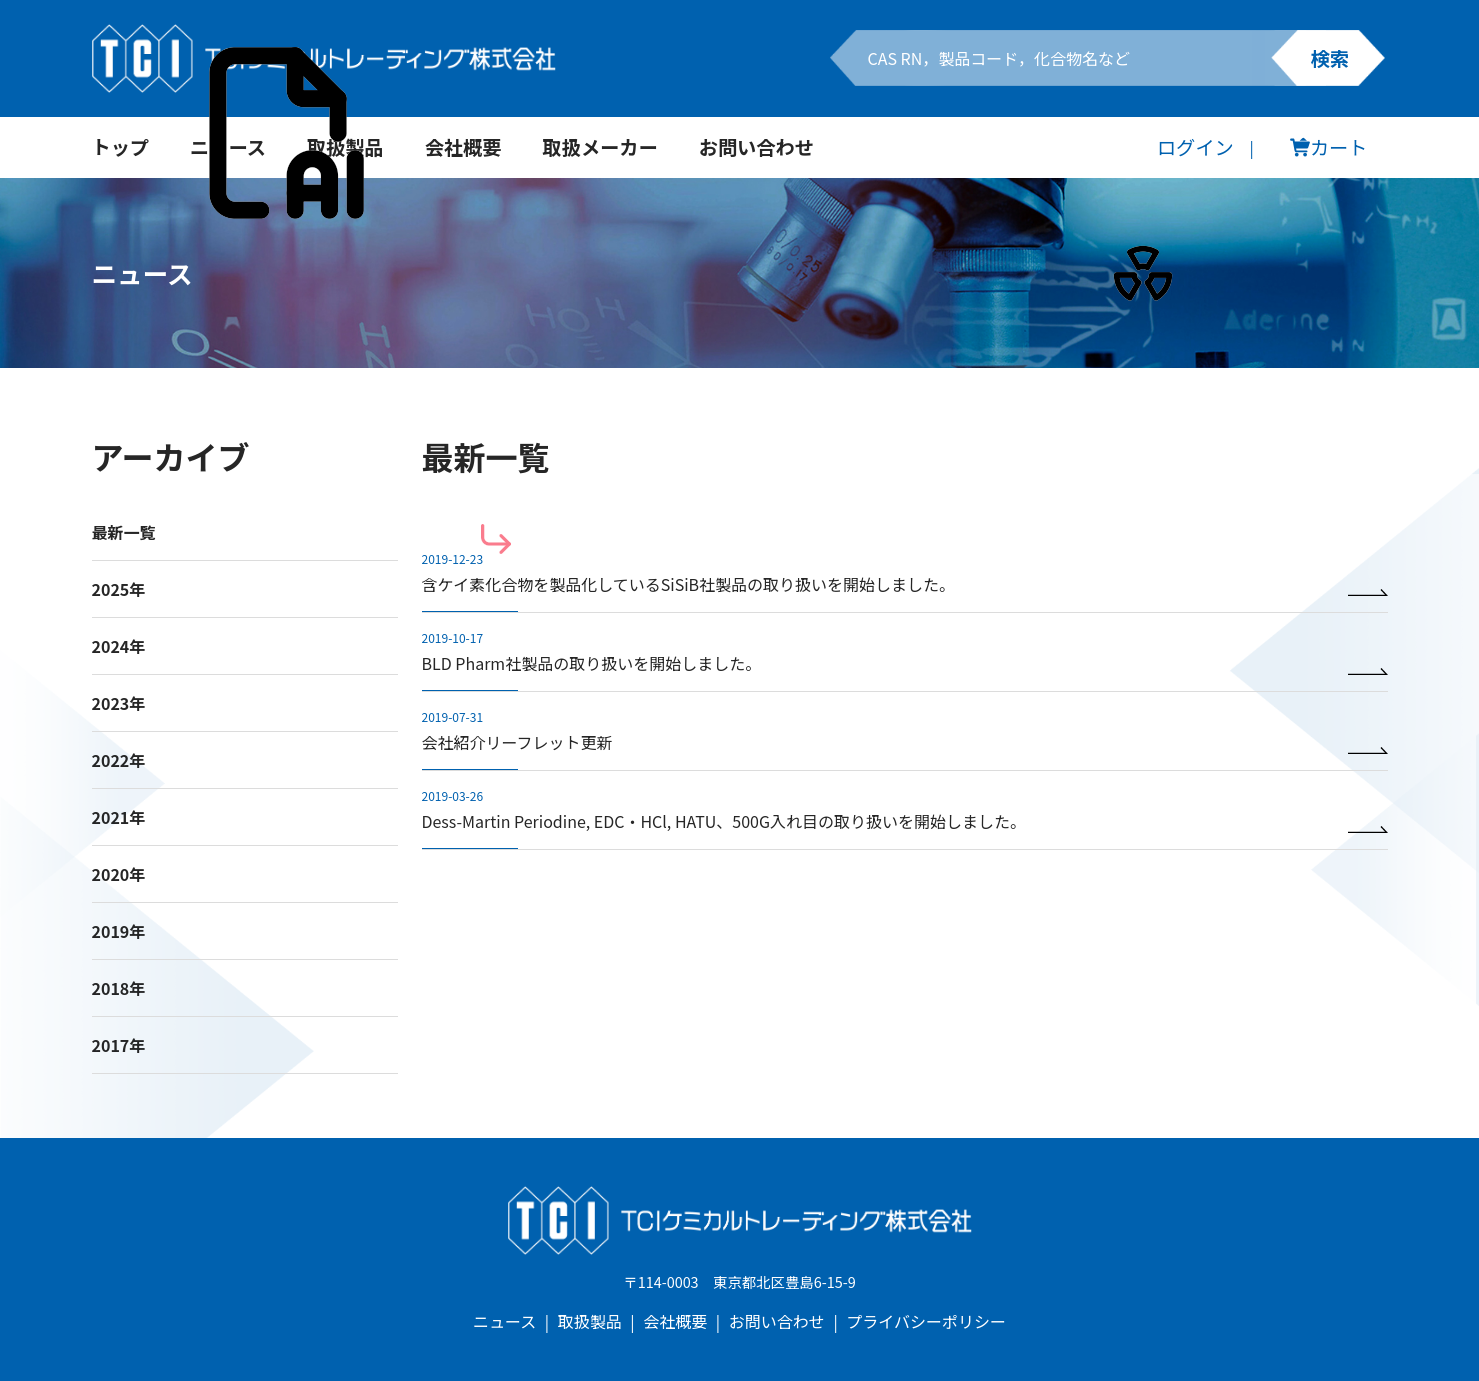 Image resolution: width=1479 pixels, height=1381 pixels. What do you see at coordinates (1143, 275) in the screenshot?
I see `indicates hazardous or radioactive content warning` at bounding box center [1143, 275].